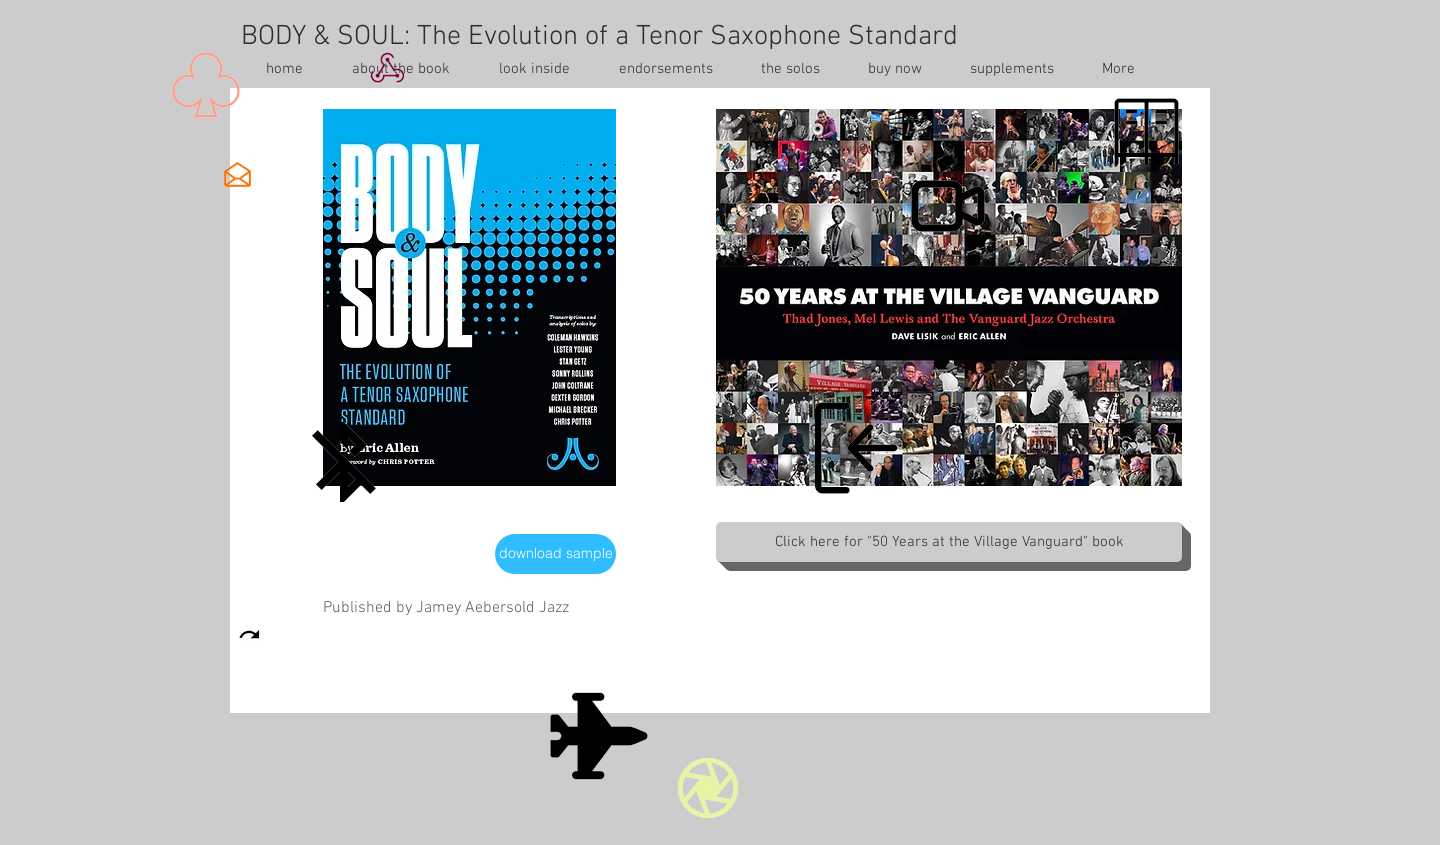 The width and height of the screenshot is (1440, 845). I want to click on start a video call, so click(948, 206).